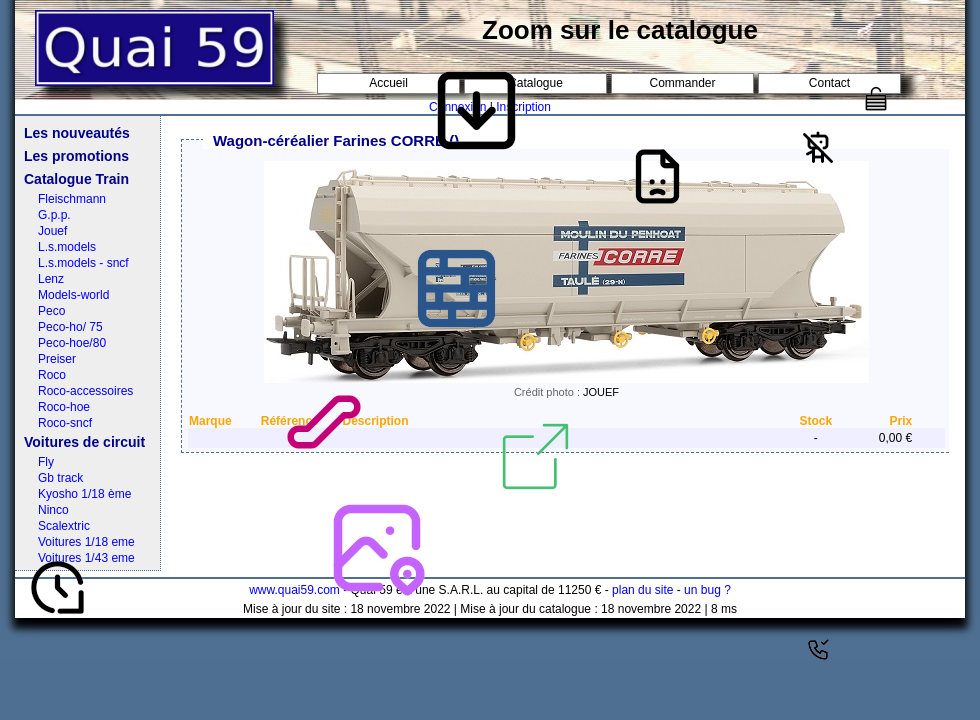 This screenshot has width=980, height=720. Describe the element at coordinates (876, 100) in the screenshot. I see `indicates an unlocked or unsecured state` at that location.